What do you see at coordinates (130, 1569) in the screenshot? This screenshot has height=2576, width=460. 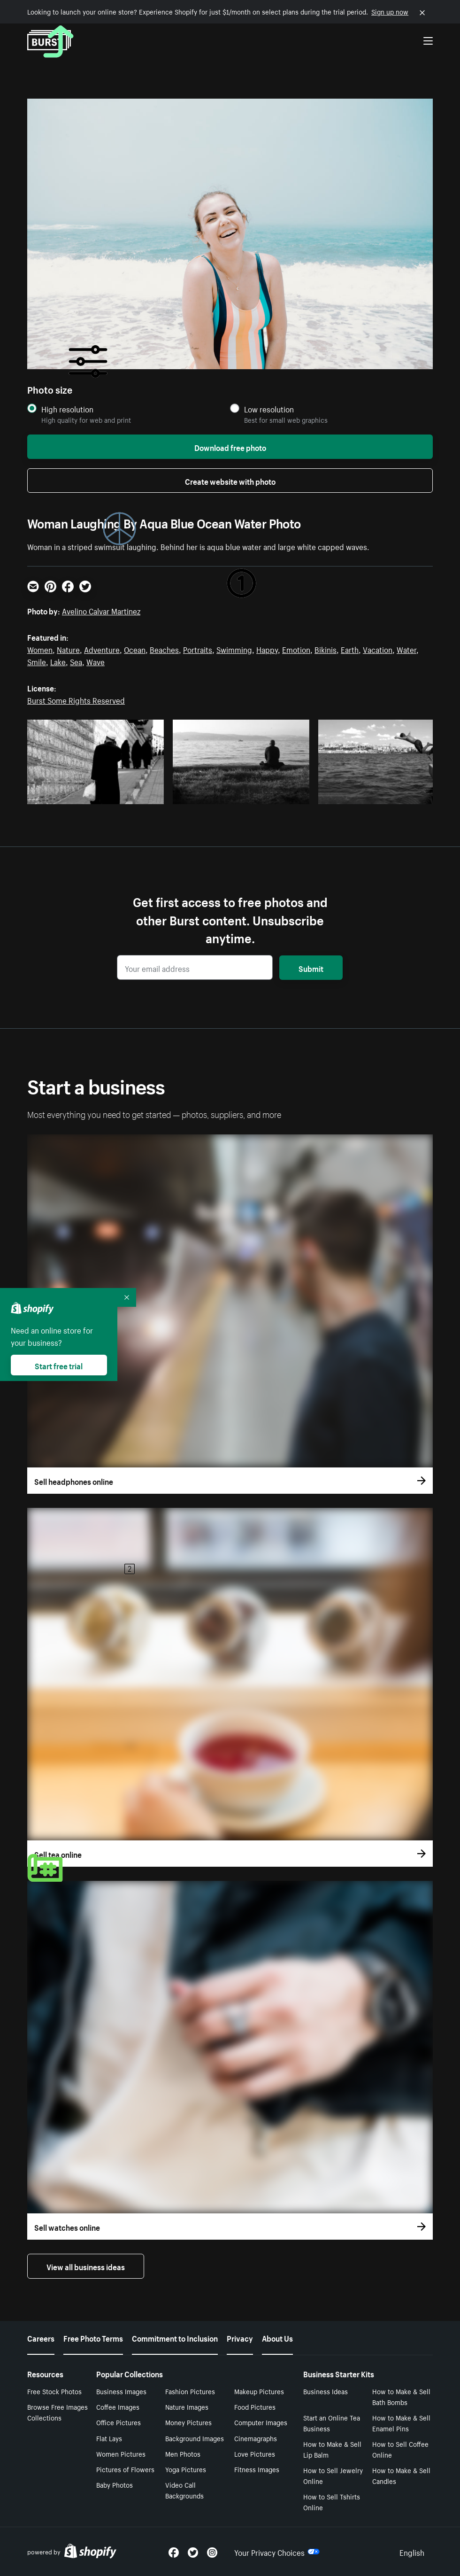 I see `indicates step two in a multi-step process` at bounding box center [130, 1569].